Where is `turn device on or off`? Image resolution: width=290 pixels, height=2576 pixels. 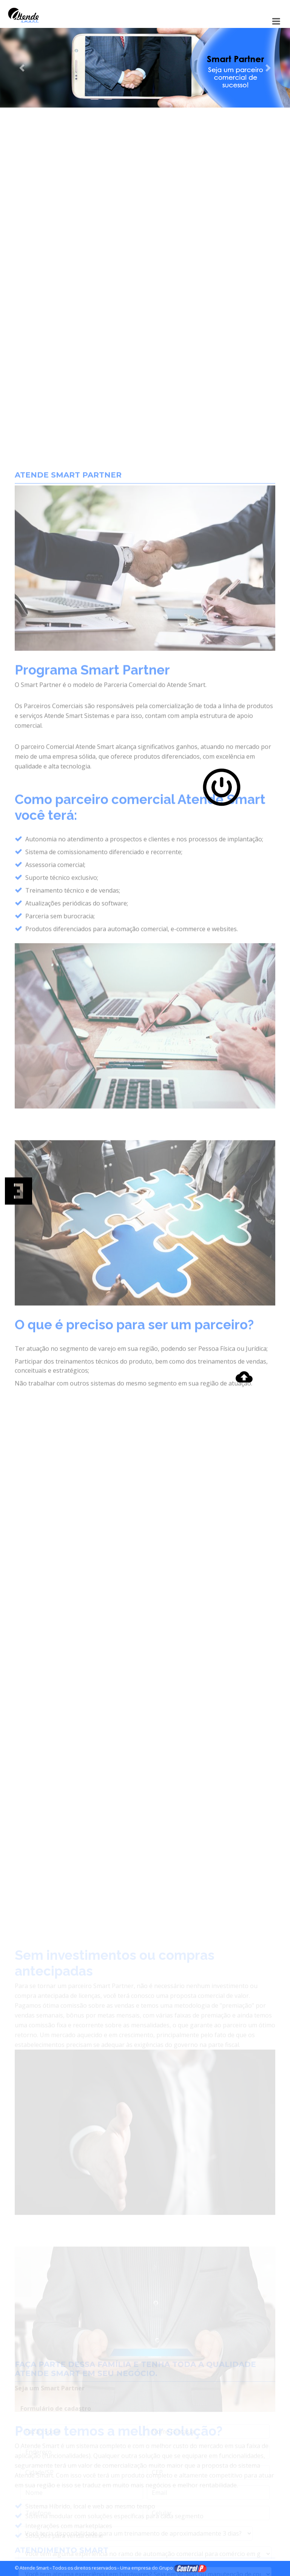
turn device on or off is located at coordinates (222, 787).